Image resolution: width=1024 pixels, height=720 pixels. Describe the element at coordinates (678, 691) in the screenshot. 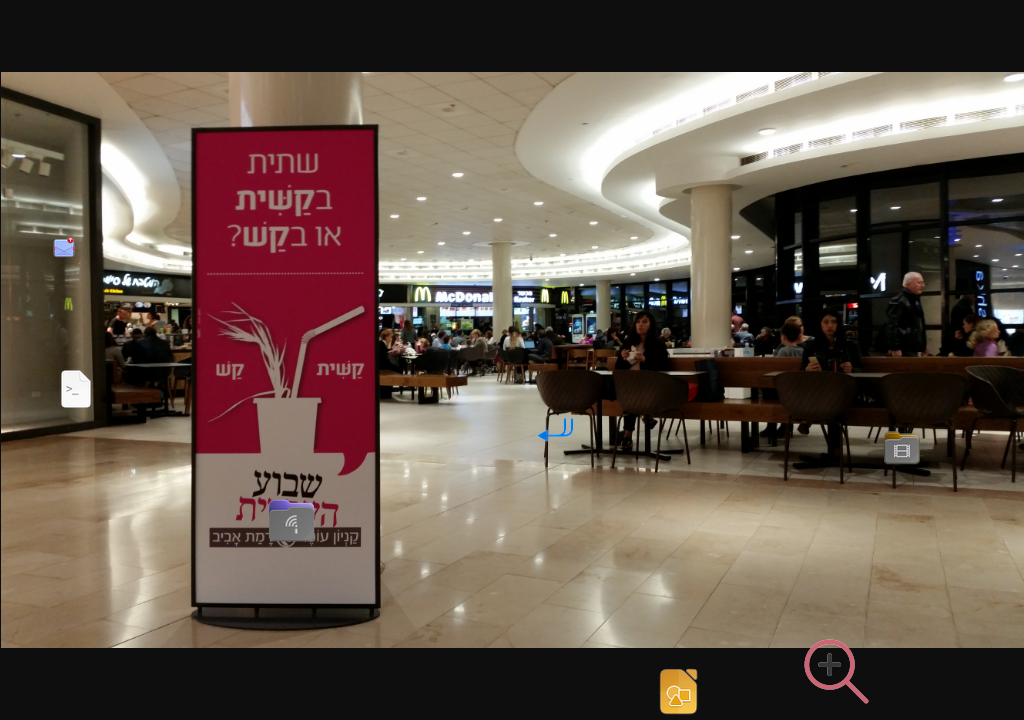

I see `open libreoffice draw application` at that location.